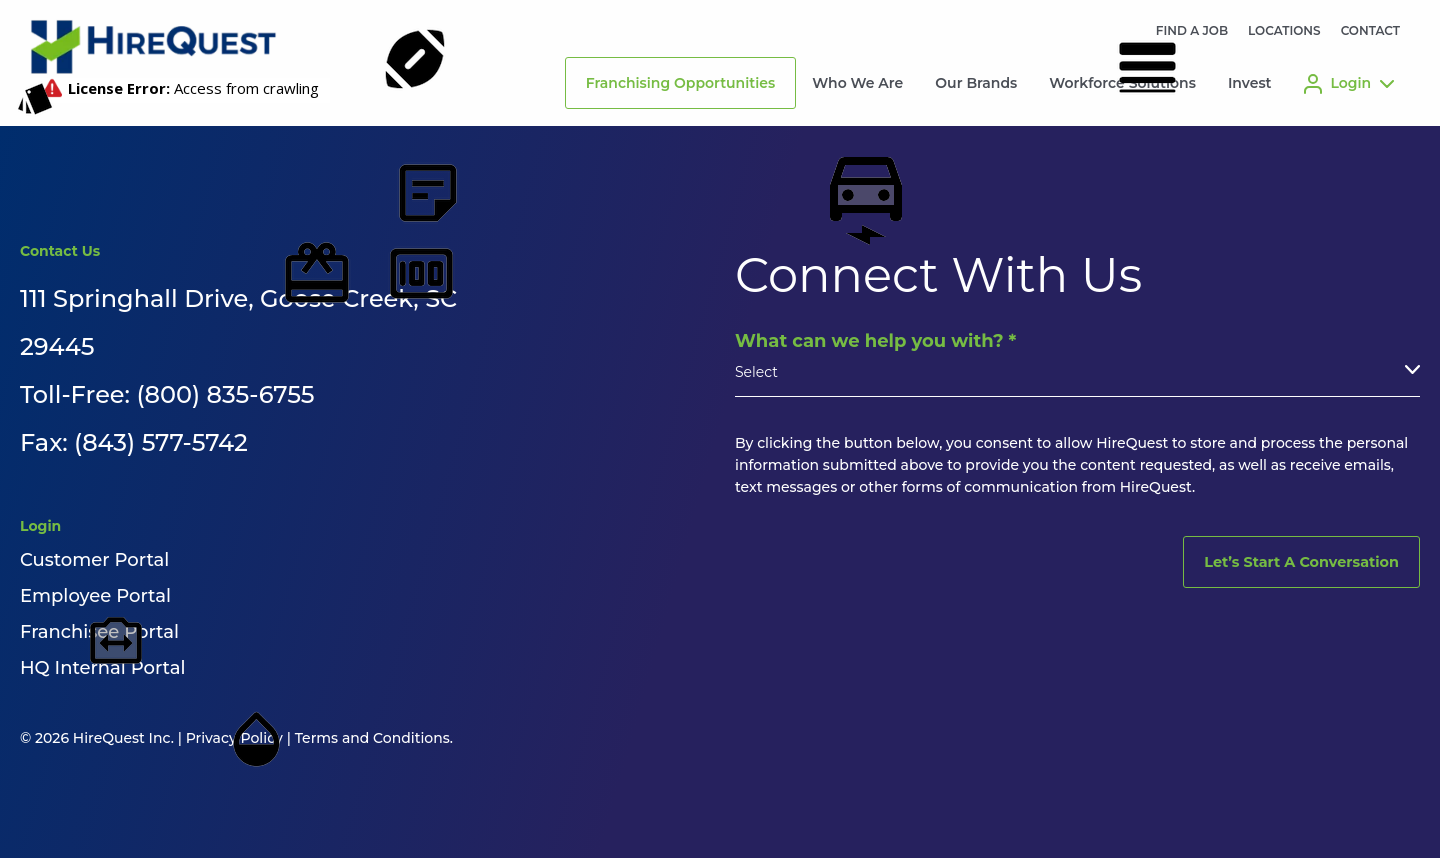  I want to click on adjust line thickness or stroke weight, so click(1147, 67).